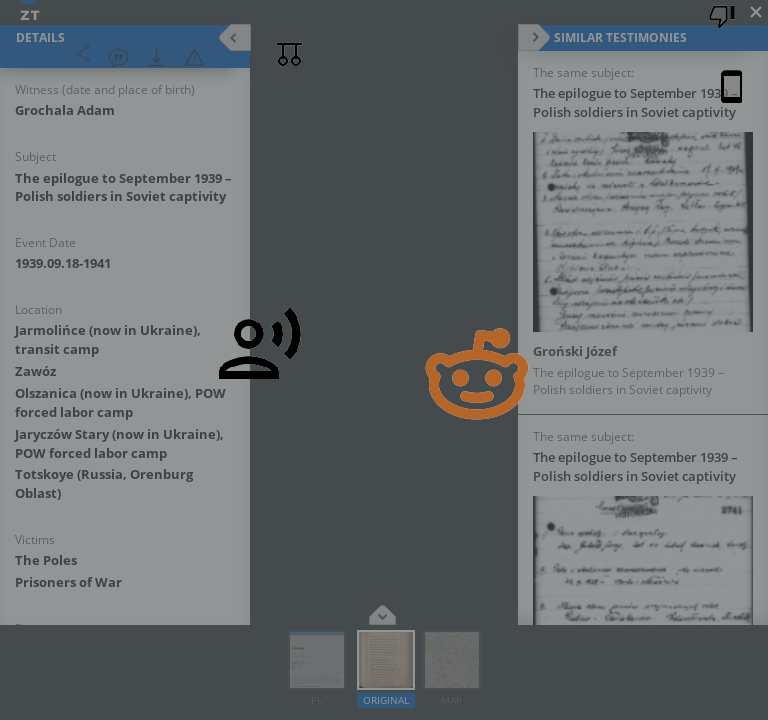 This screenshot has width=768, height=720. What do you see at coordinates (260, 345) in the screenshot?
I see `activate voice recording or dictation` at bounding box center [260, 345].